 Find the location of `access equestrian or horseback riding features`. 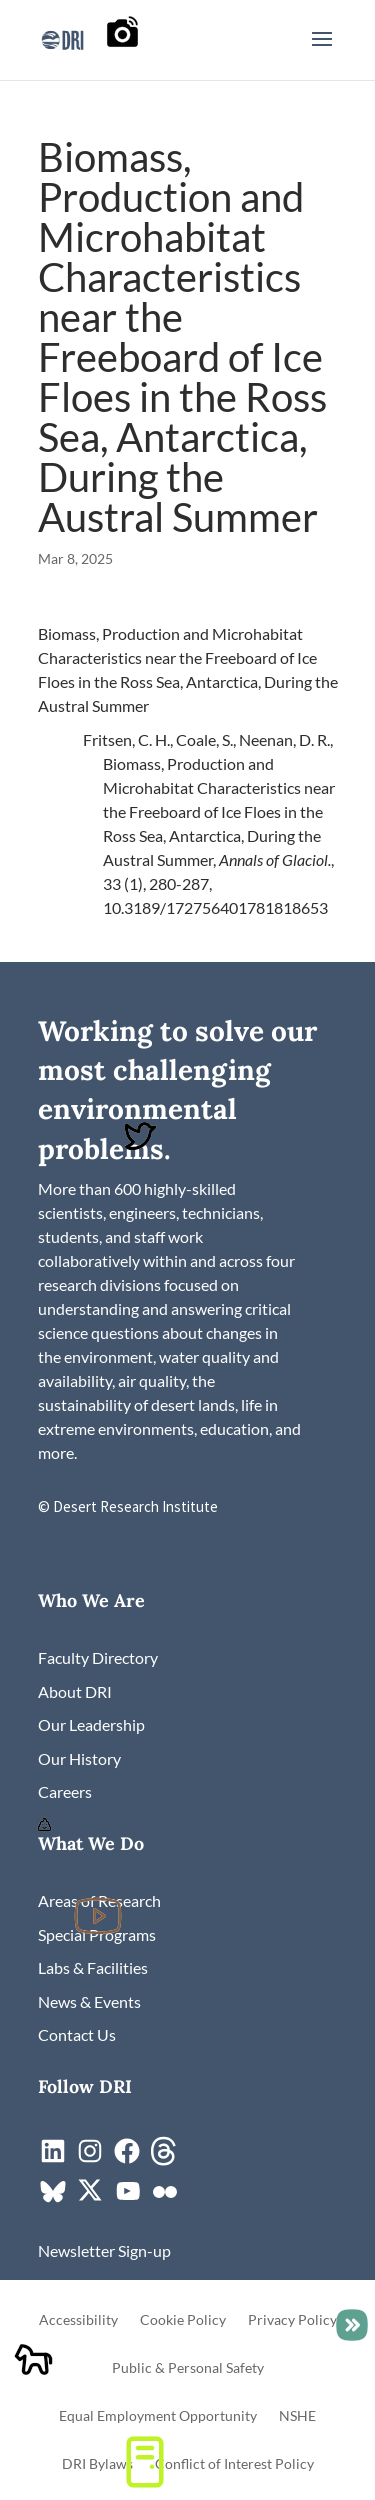

access equestrian or horseback riding features is located at coordinates (33, 2359).